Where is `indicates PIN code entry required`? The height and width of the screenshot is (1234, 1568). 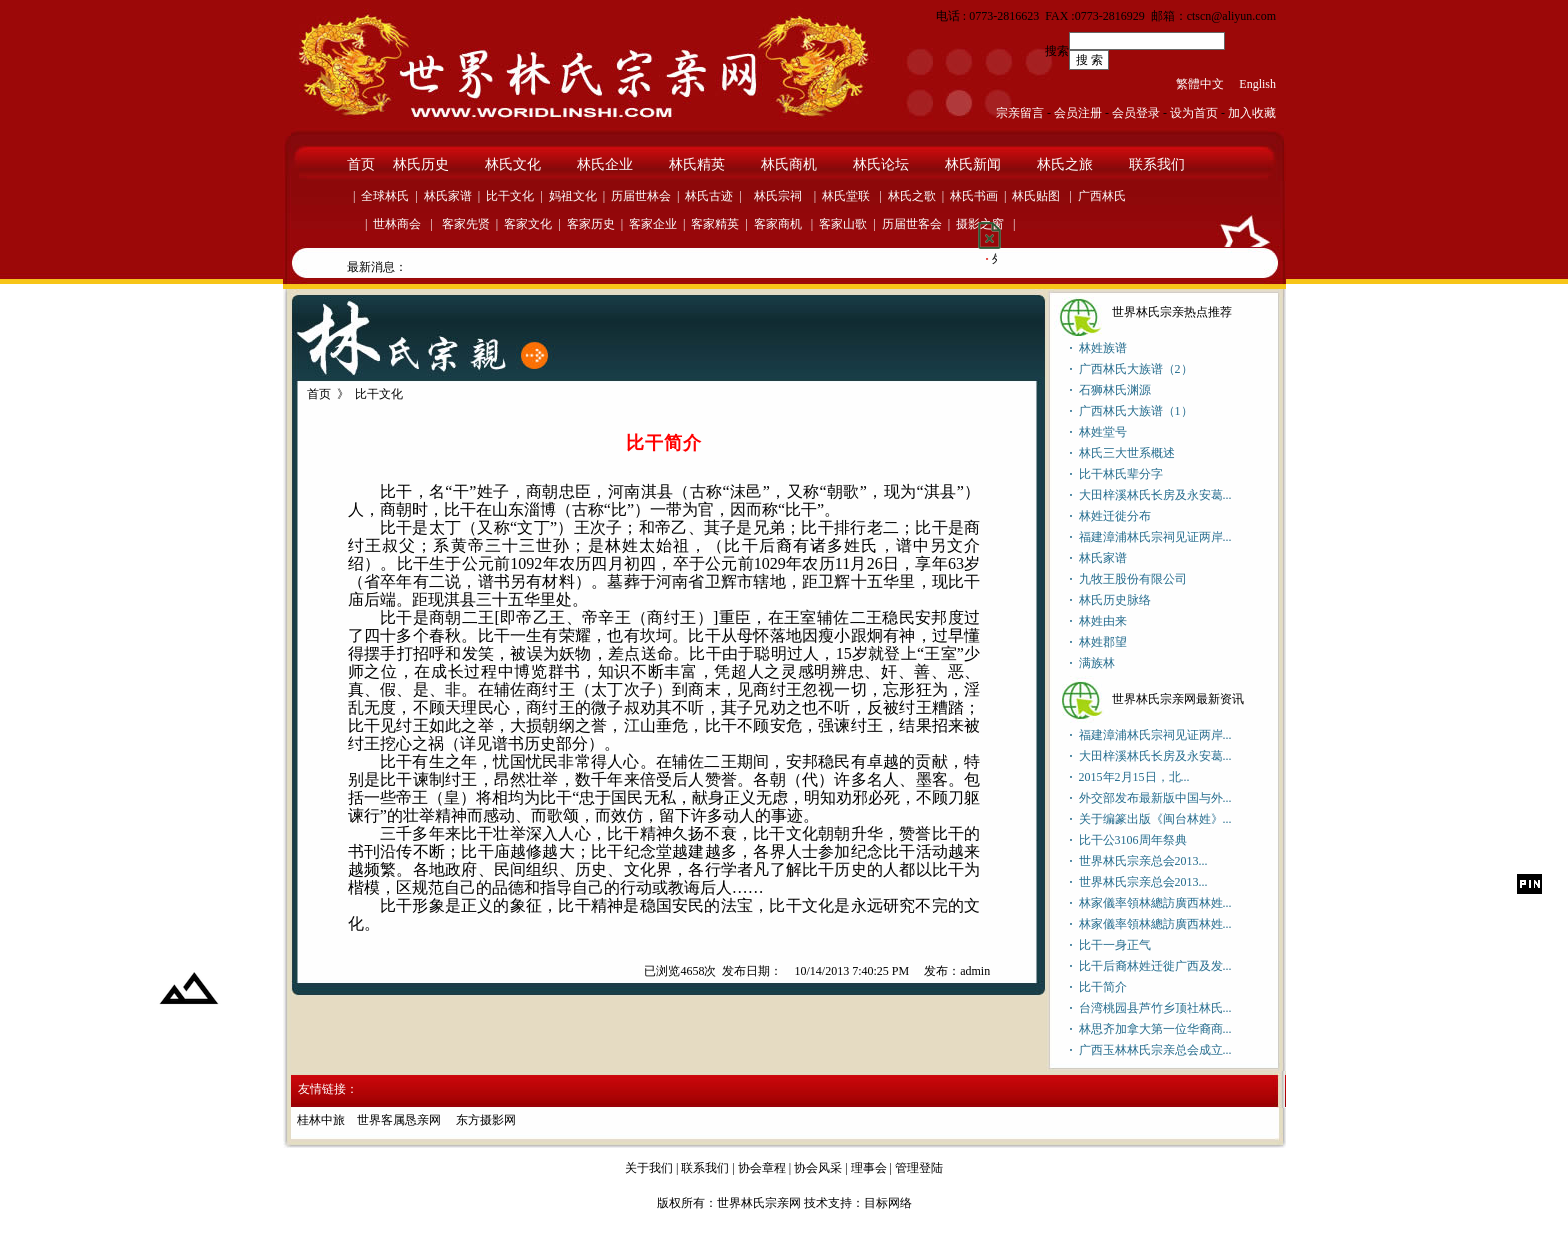
indicates PIN code entry required is located at coordinates (1530, 884).